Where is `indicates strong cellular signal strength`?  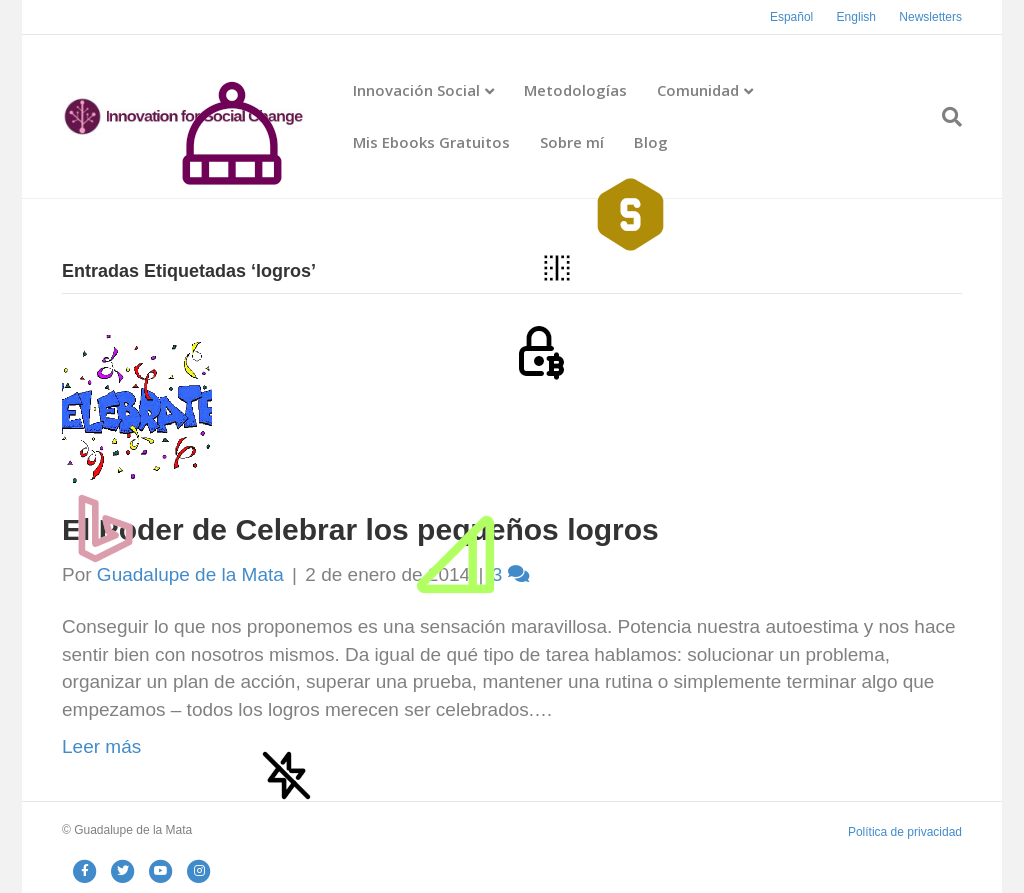 indicates strong cellular signal strength is located at coordinates (455, 554).